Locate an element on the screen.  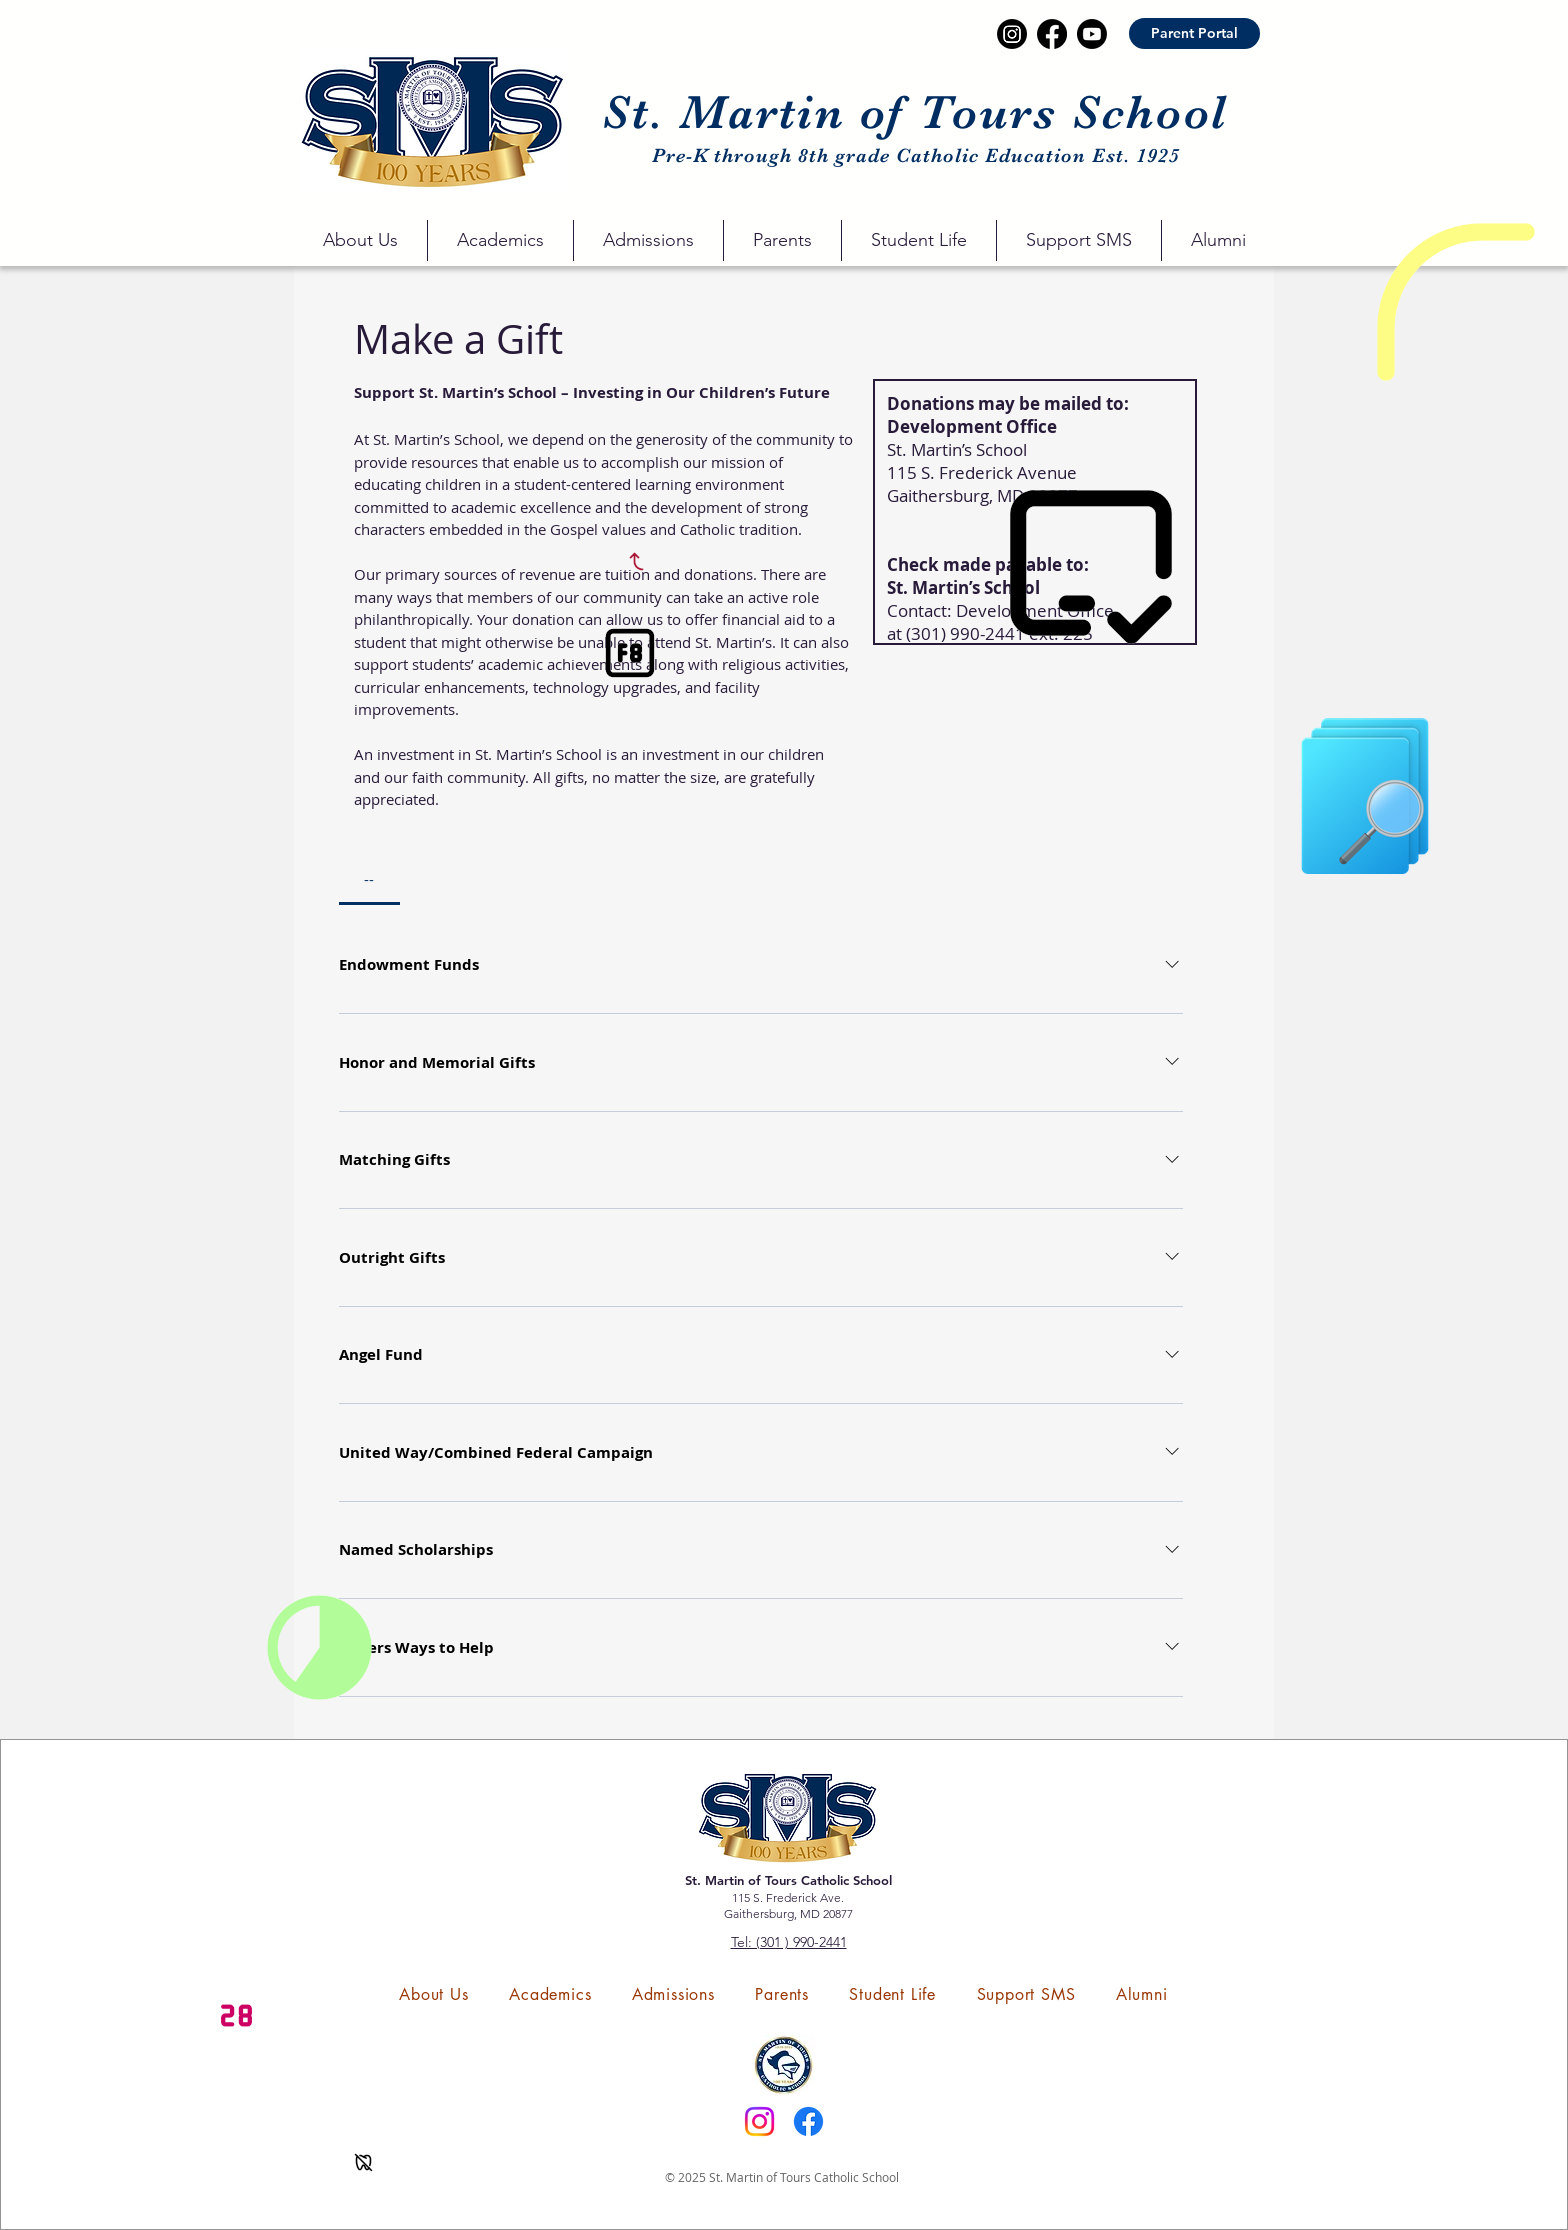
select function key F8 is located at coordinates (630, 653).